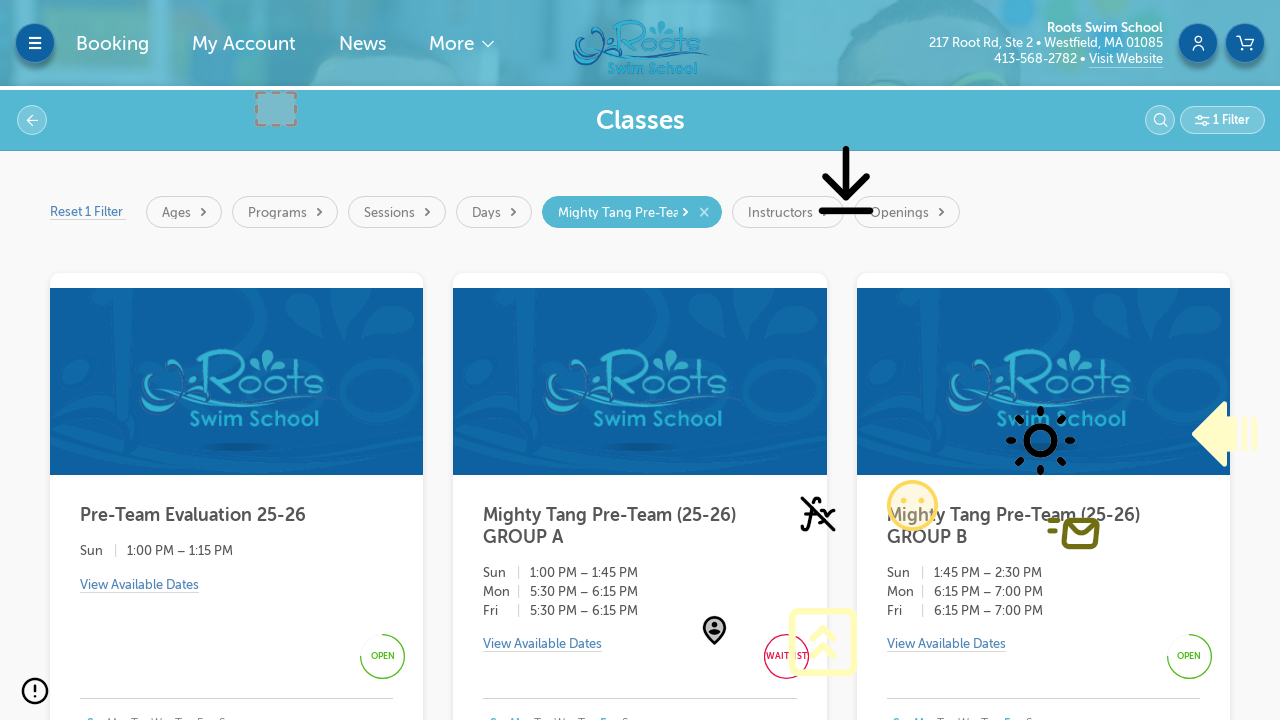 The width and height of the screenshot is (1280, 720). Describe the element at coordinates (1227, 434) in the screenshot. I see `go back multiple steps` at that location.